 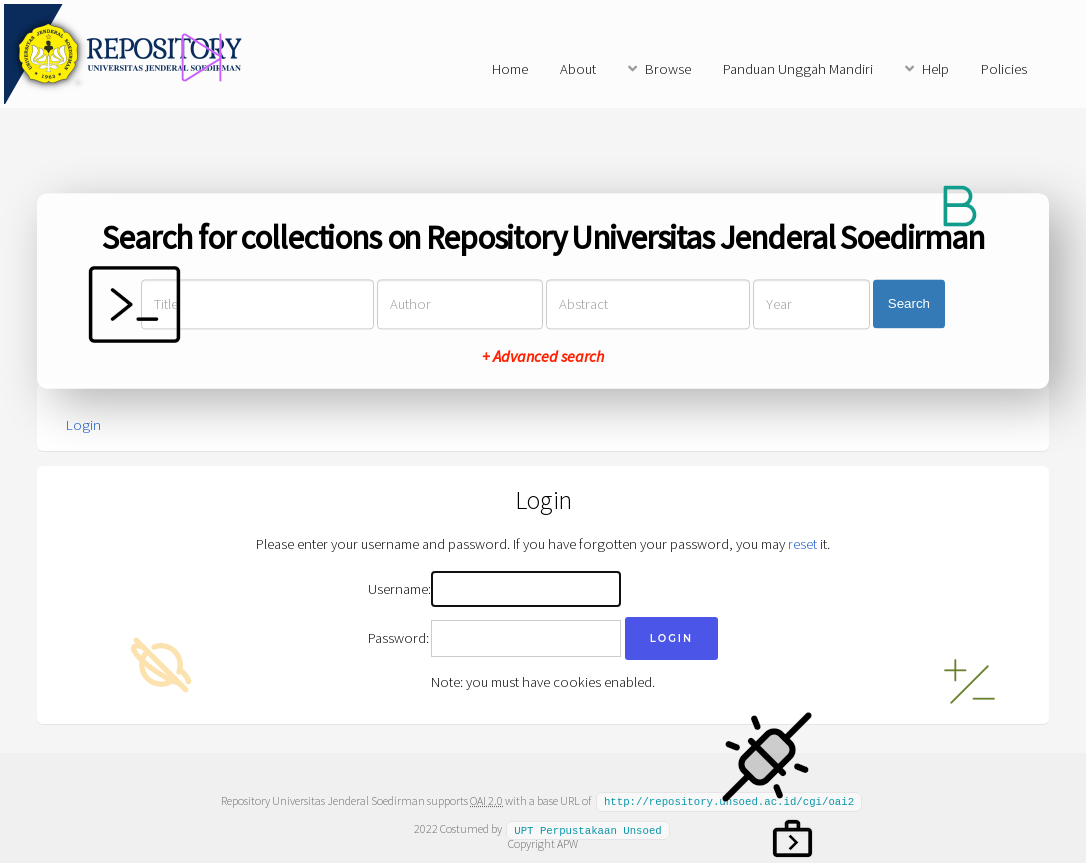 What do you see at coordinates (792, 837) in the screenshot?
I see `schedule task for next week` at bounding box center [792, 837].